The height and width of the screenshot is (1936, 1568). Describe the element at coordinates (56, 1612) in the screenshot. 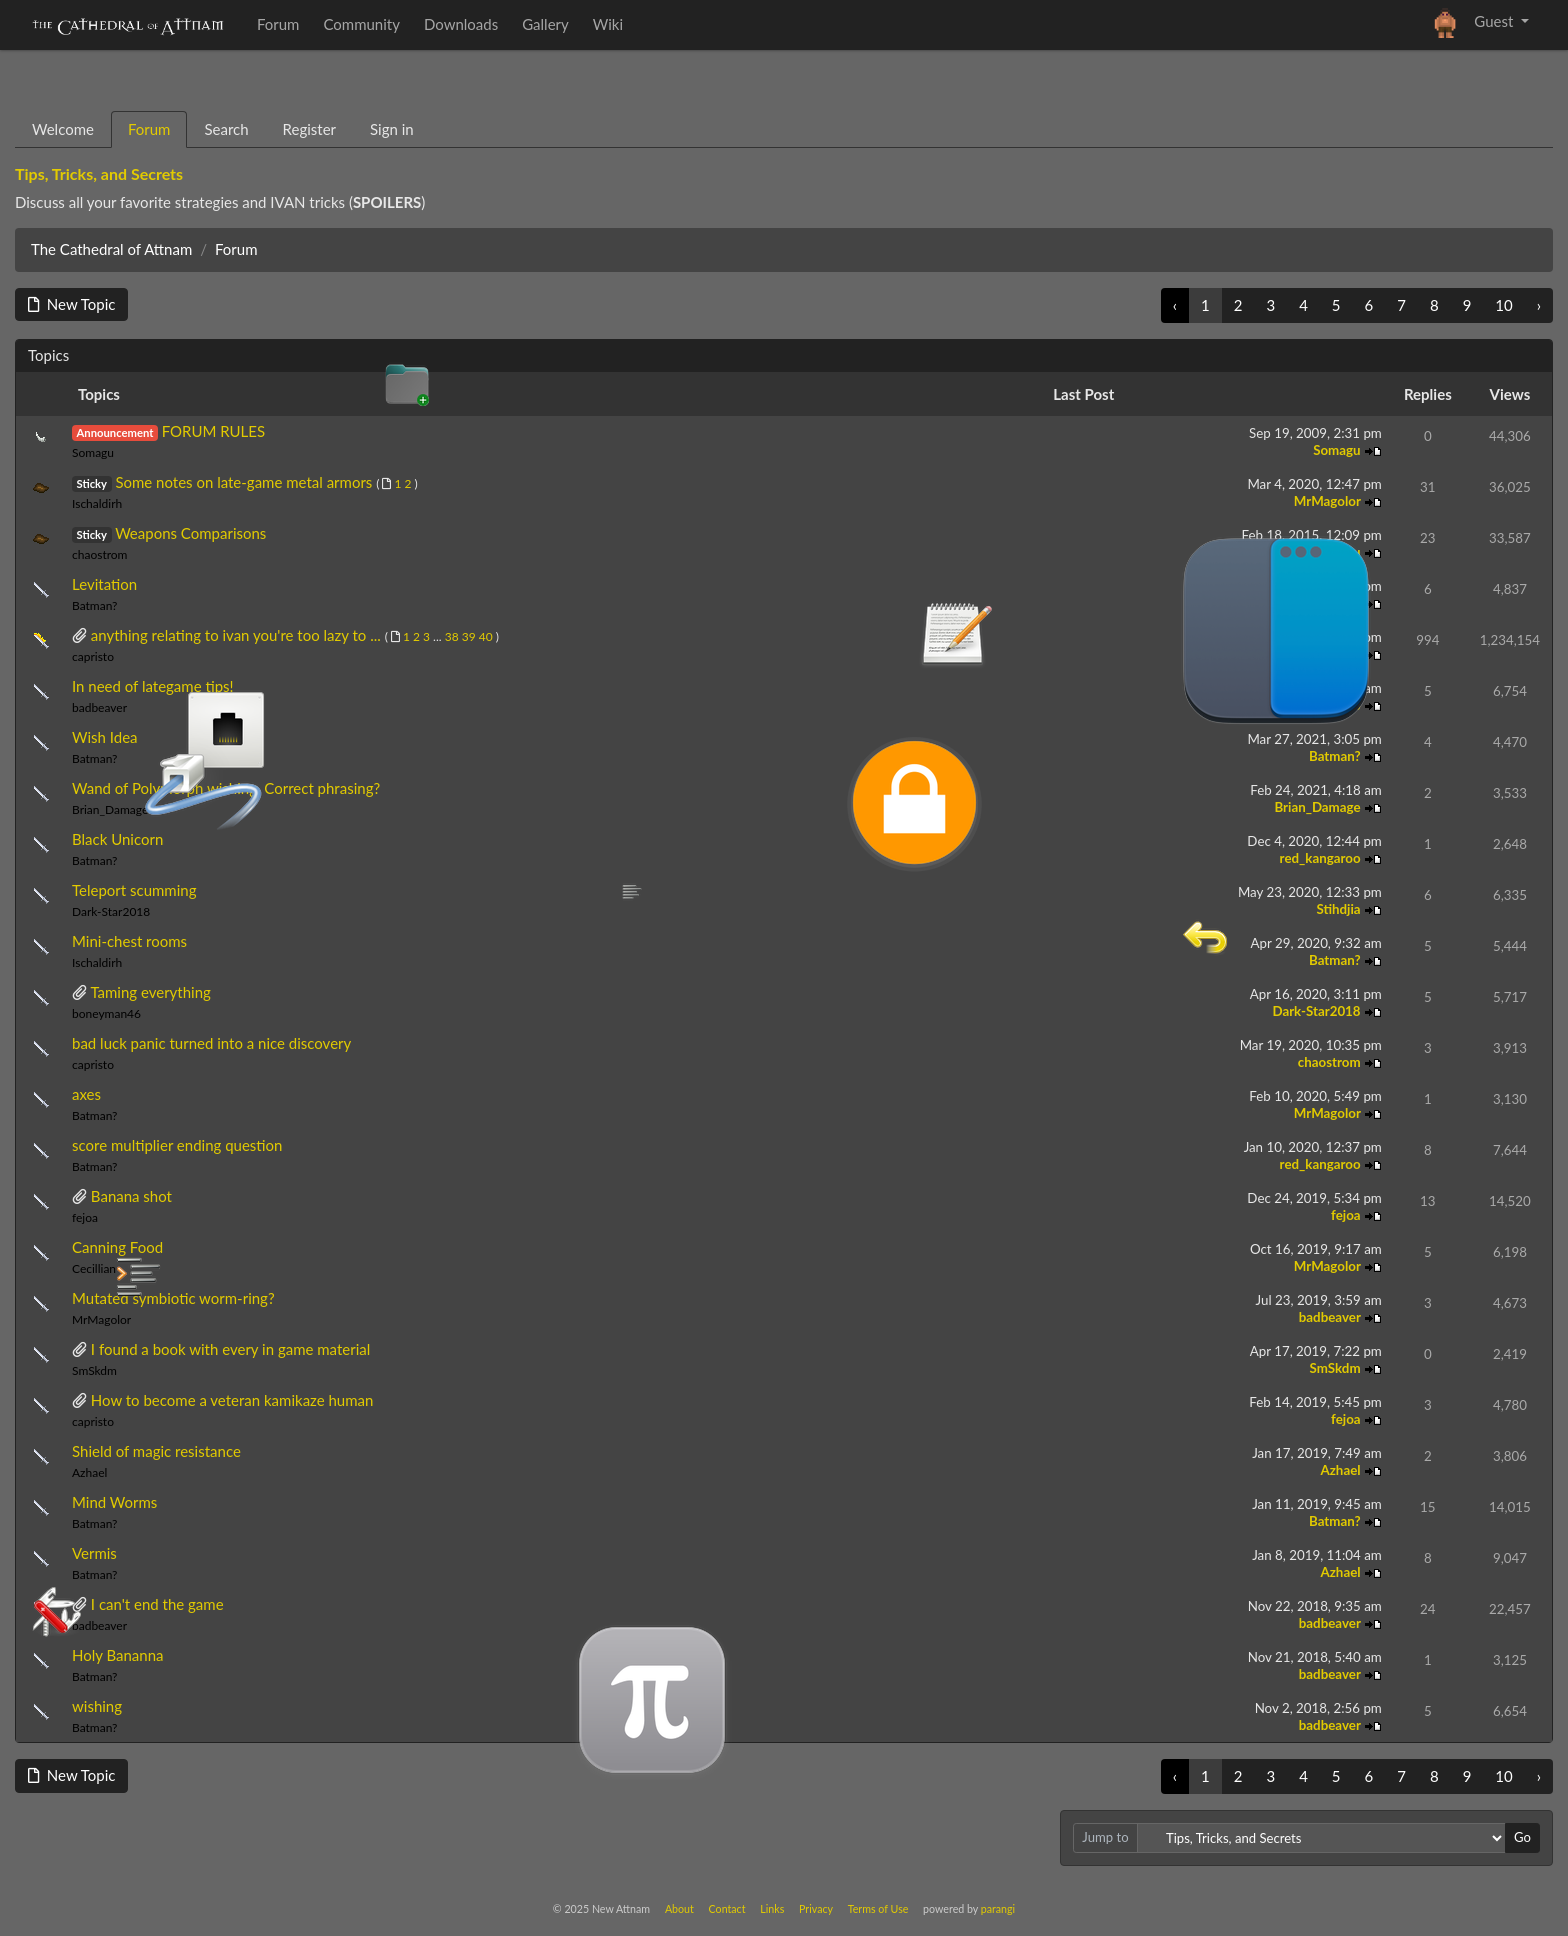

I see `access utility applications and tools` at that location.